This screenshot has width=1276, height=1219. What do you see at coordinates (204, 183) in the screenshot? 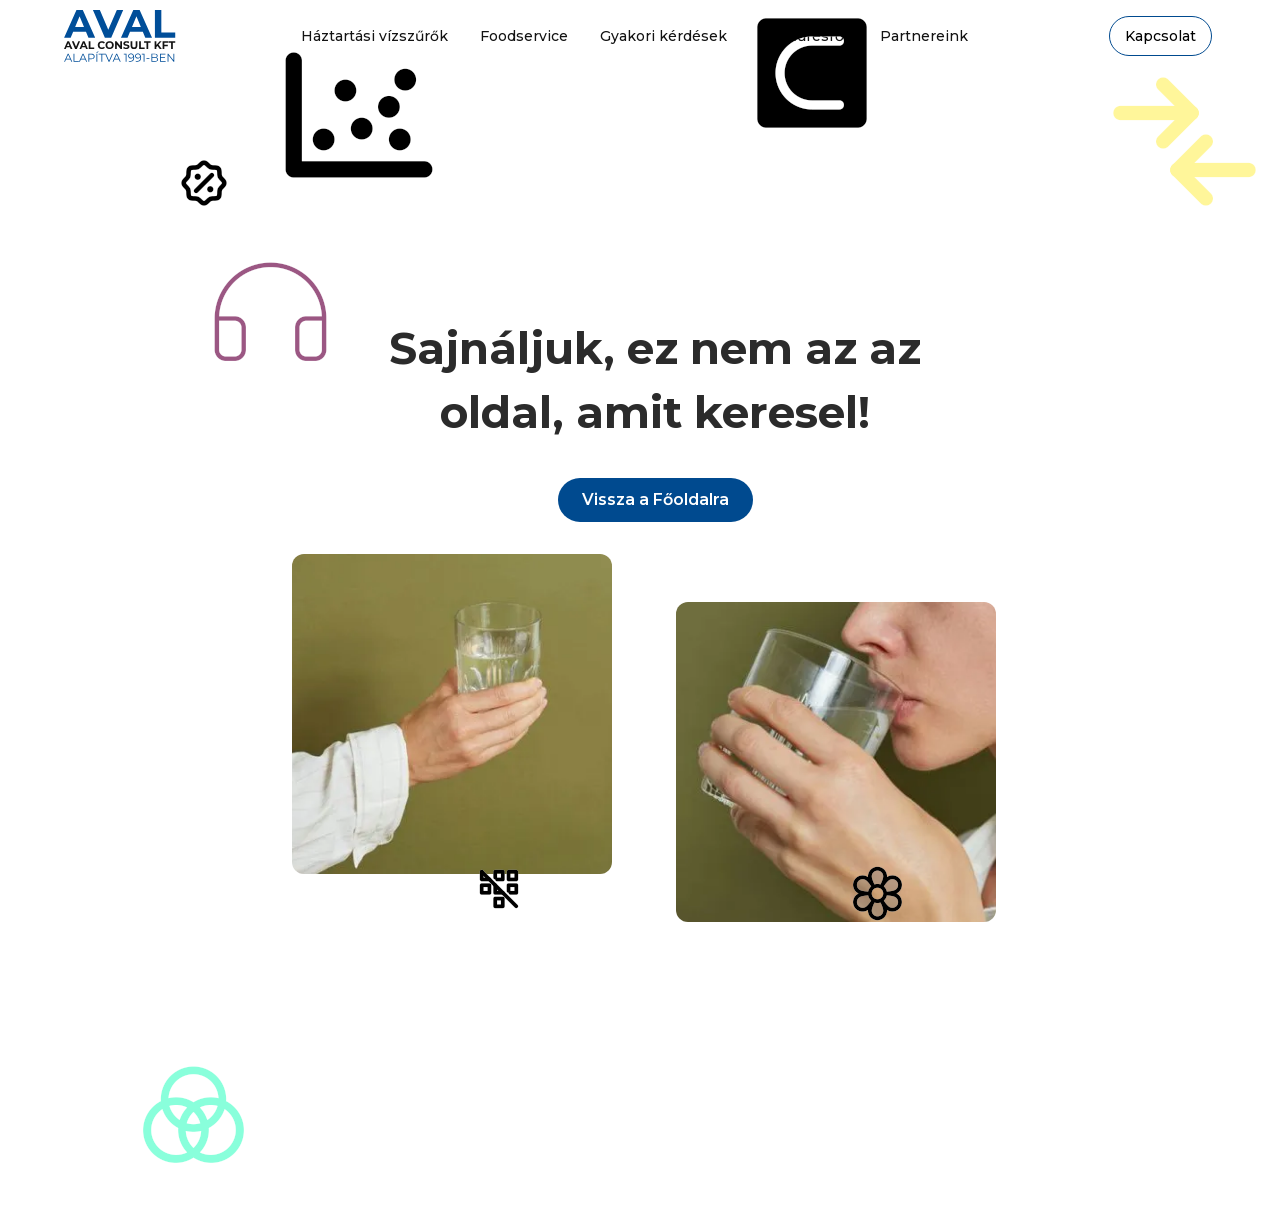
I see `view available discounts or promotions` at bounding box center [204, 183].